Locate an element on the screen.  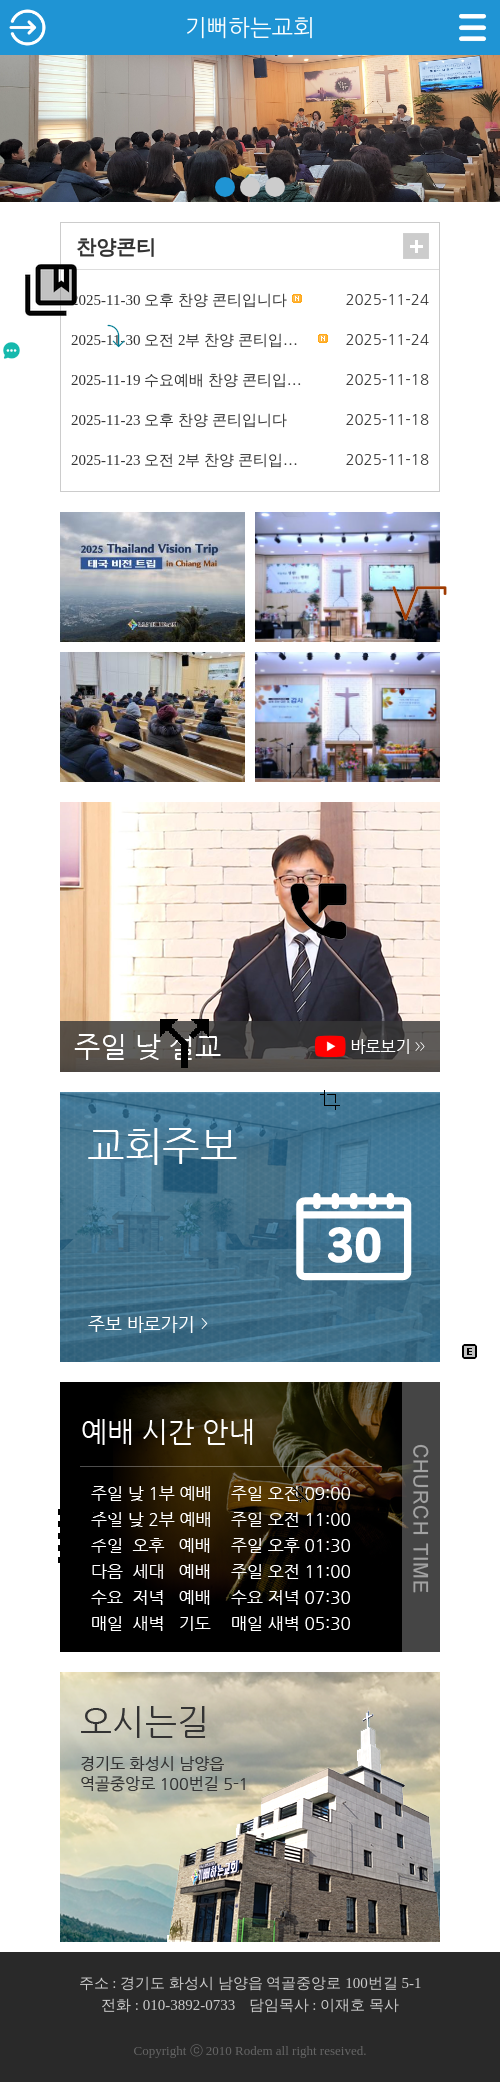
redirect content or flow downward is located at coordinates (116, 336).